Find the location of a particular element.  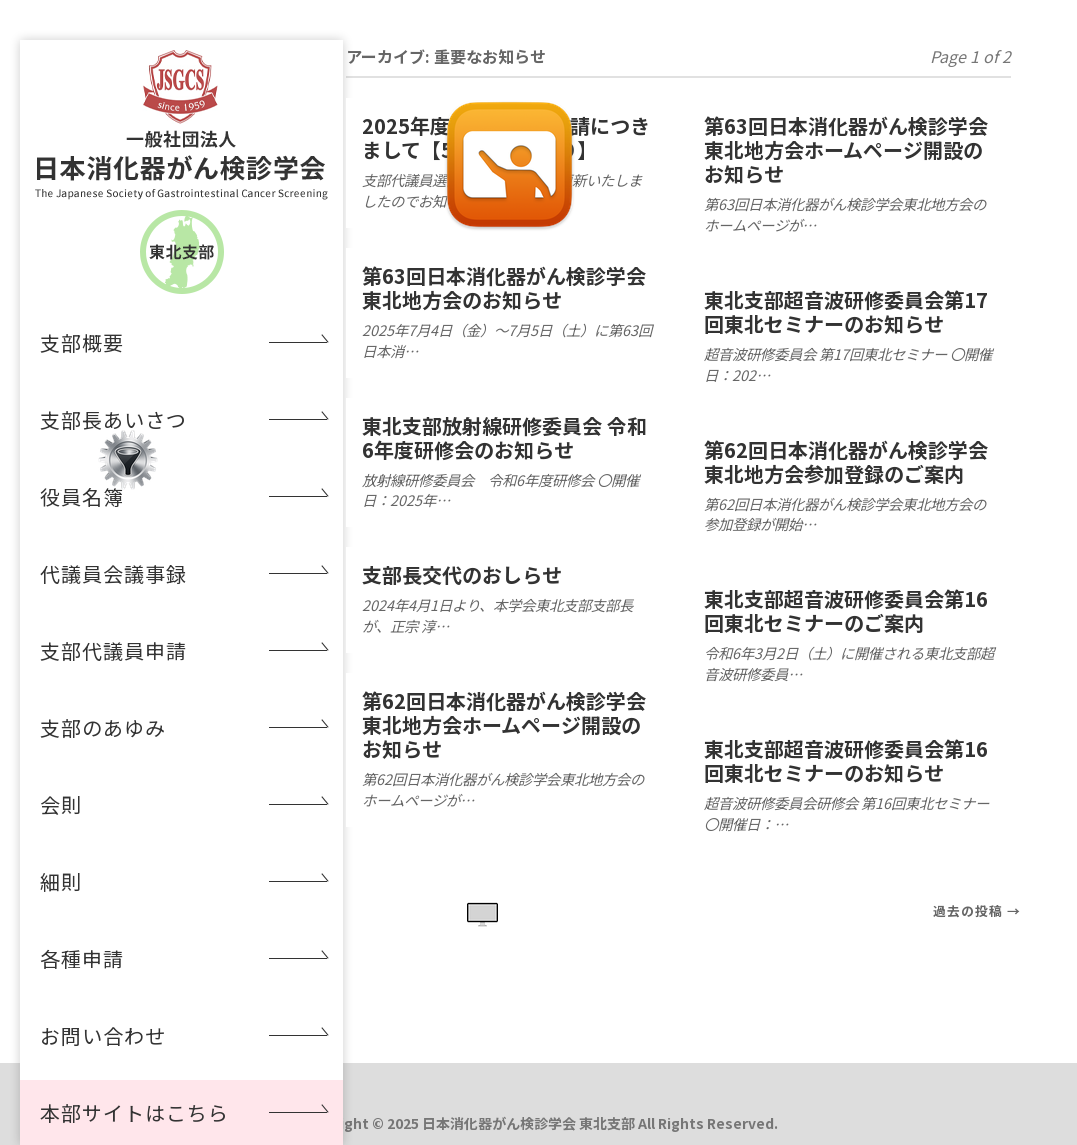

open Apple Classroom app is located at coordinates (509, 164).